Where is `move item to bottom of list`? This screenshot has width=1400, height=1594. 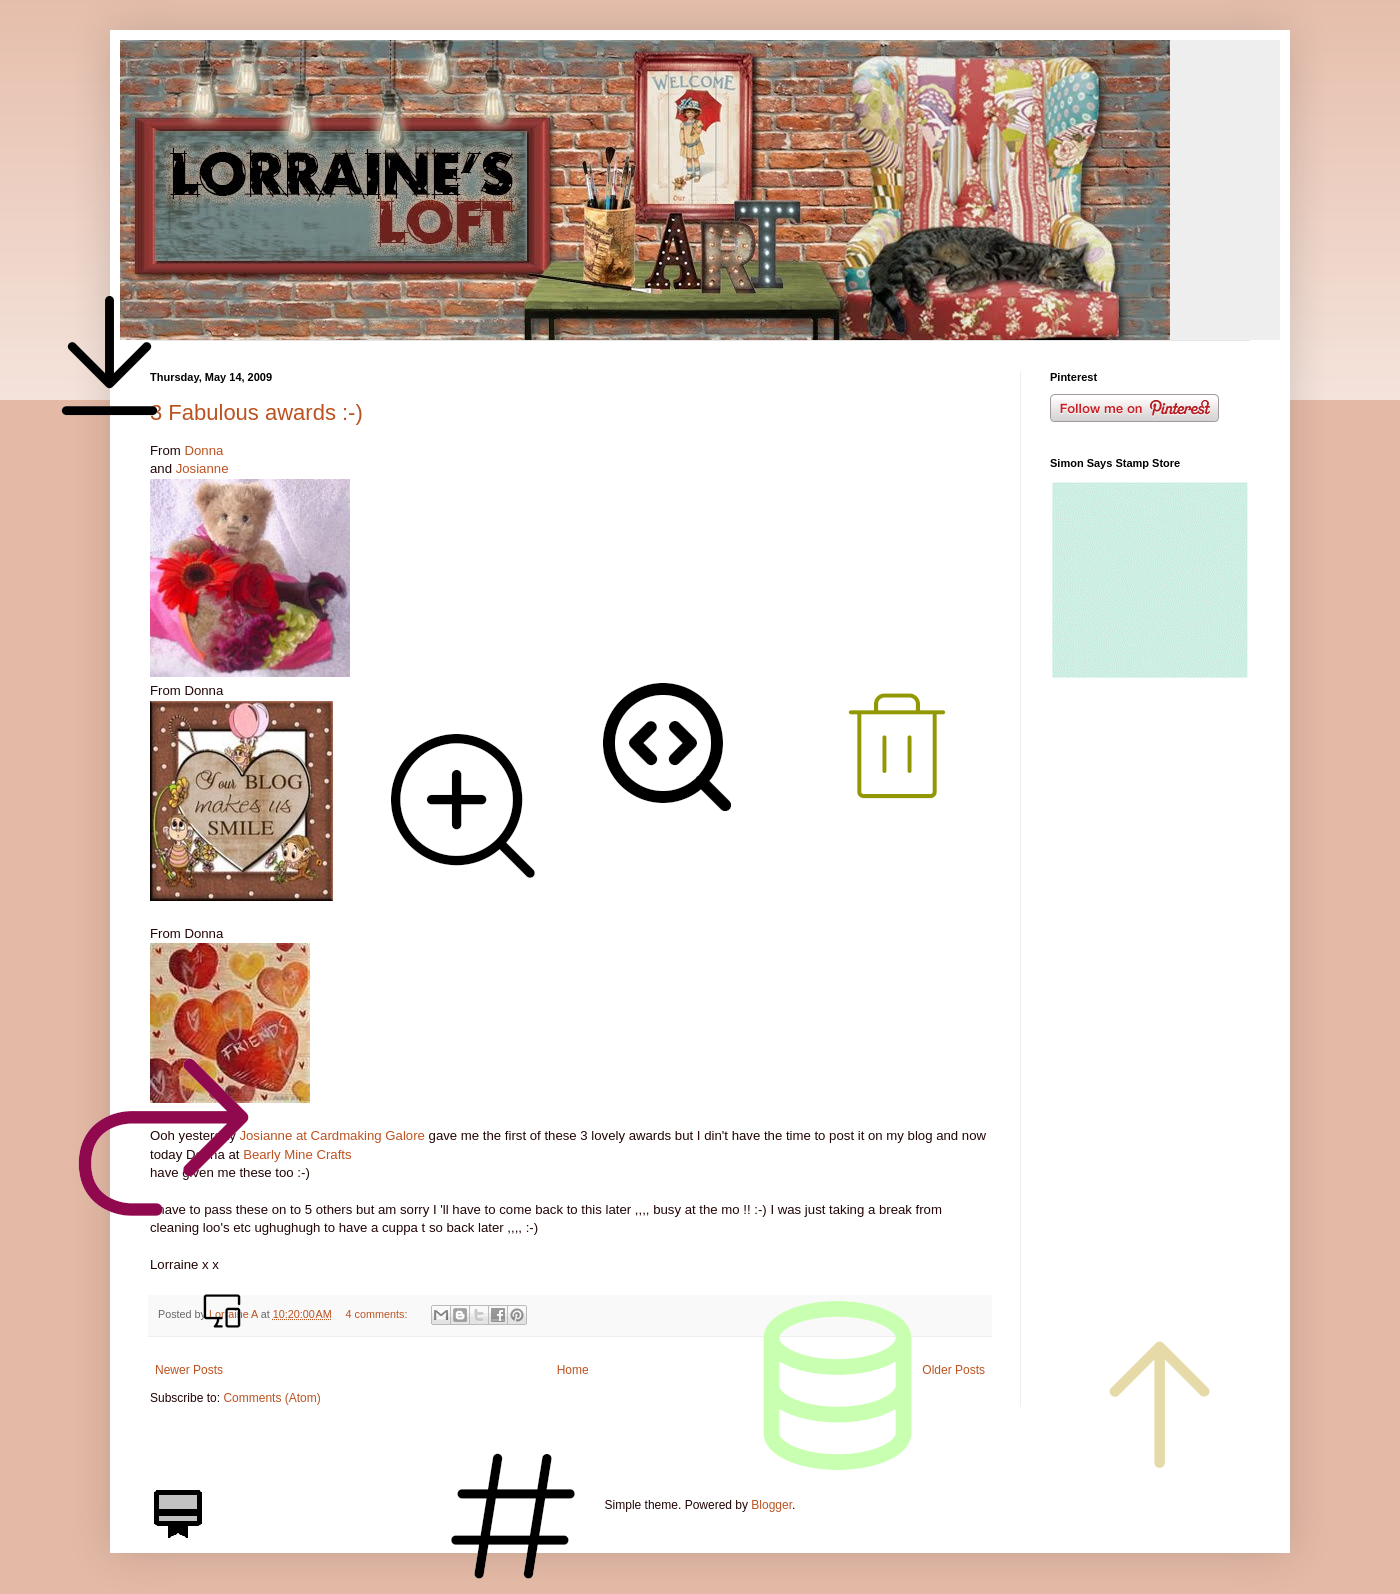
move item to bottom of list is located at coordinates (109, 355).